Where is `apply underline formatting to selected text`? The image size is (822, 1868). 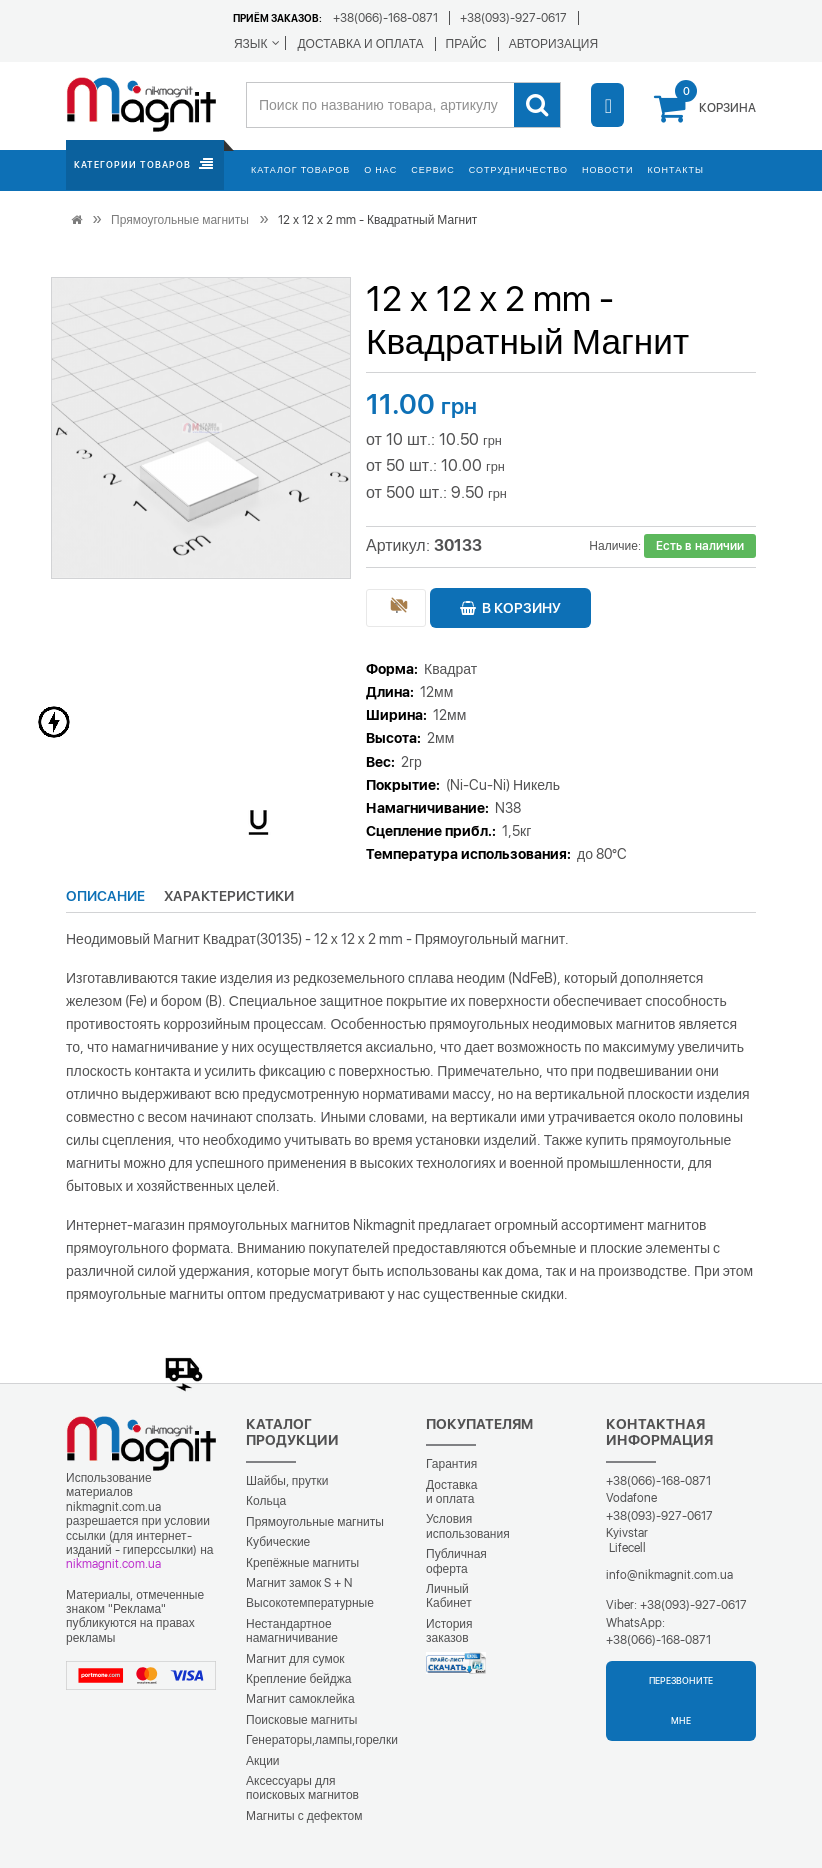 apply underline formatting to selected text is located at coordinates (258, 822).